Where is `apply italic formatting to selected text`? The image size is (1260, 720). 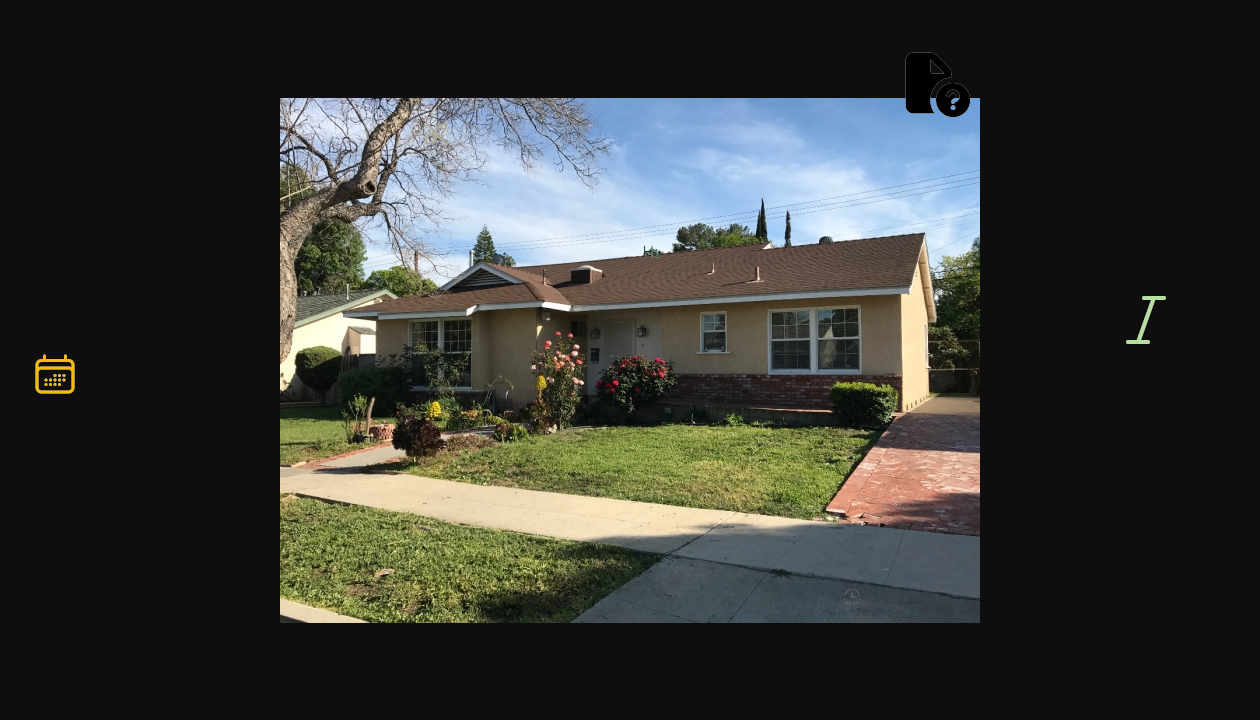
apply italic formatting to selected text is located at coordinates (1146, 320).